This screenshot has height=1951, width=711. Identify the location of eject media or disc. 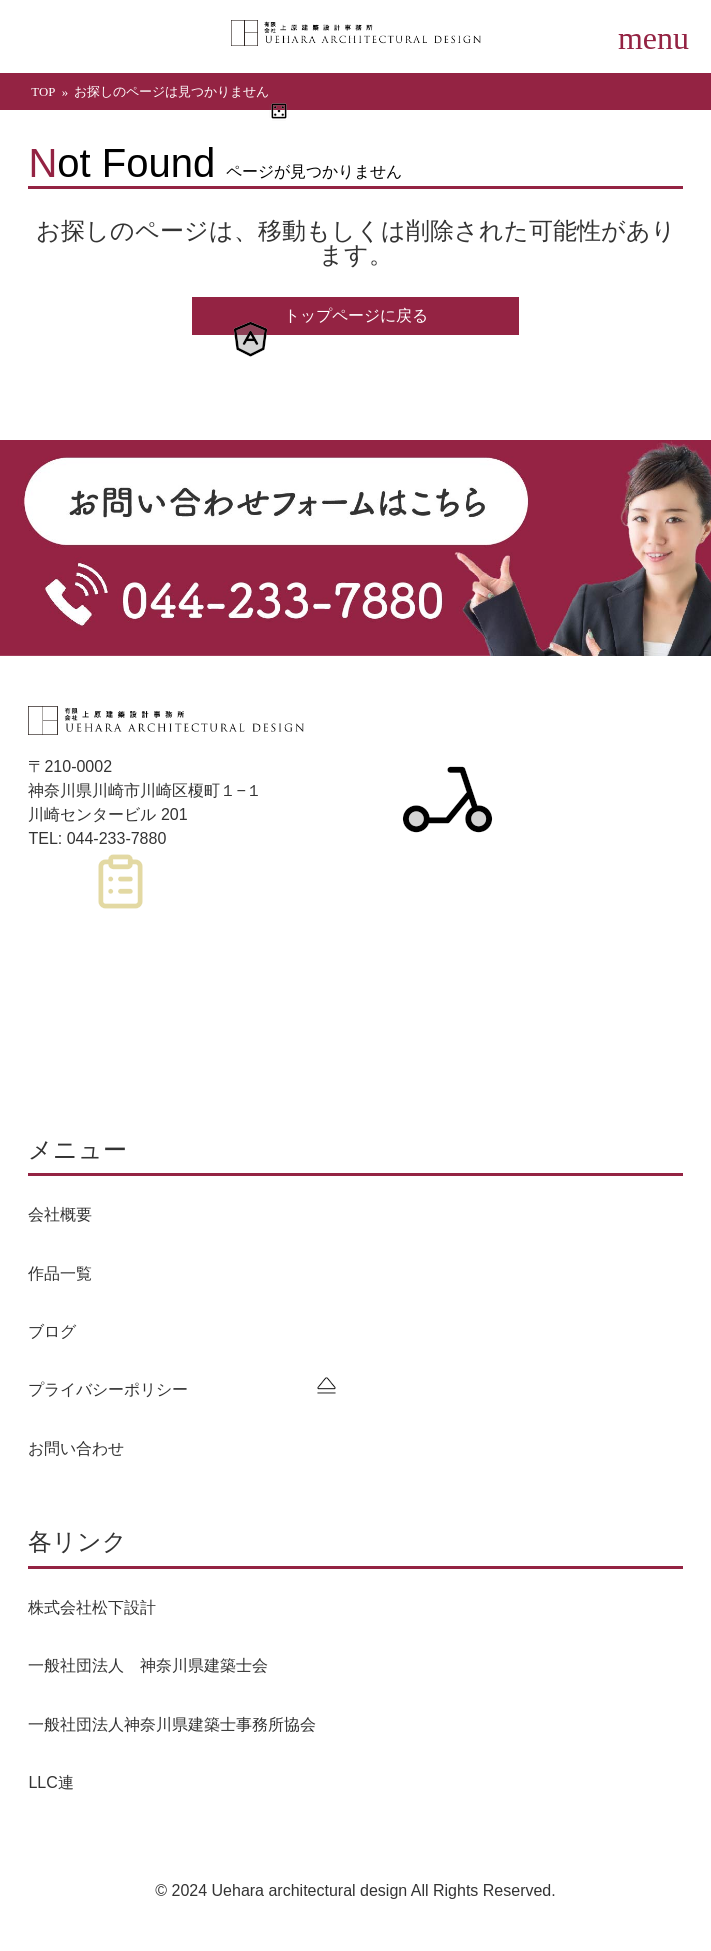
(326, 1386).